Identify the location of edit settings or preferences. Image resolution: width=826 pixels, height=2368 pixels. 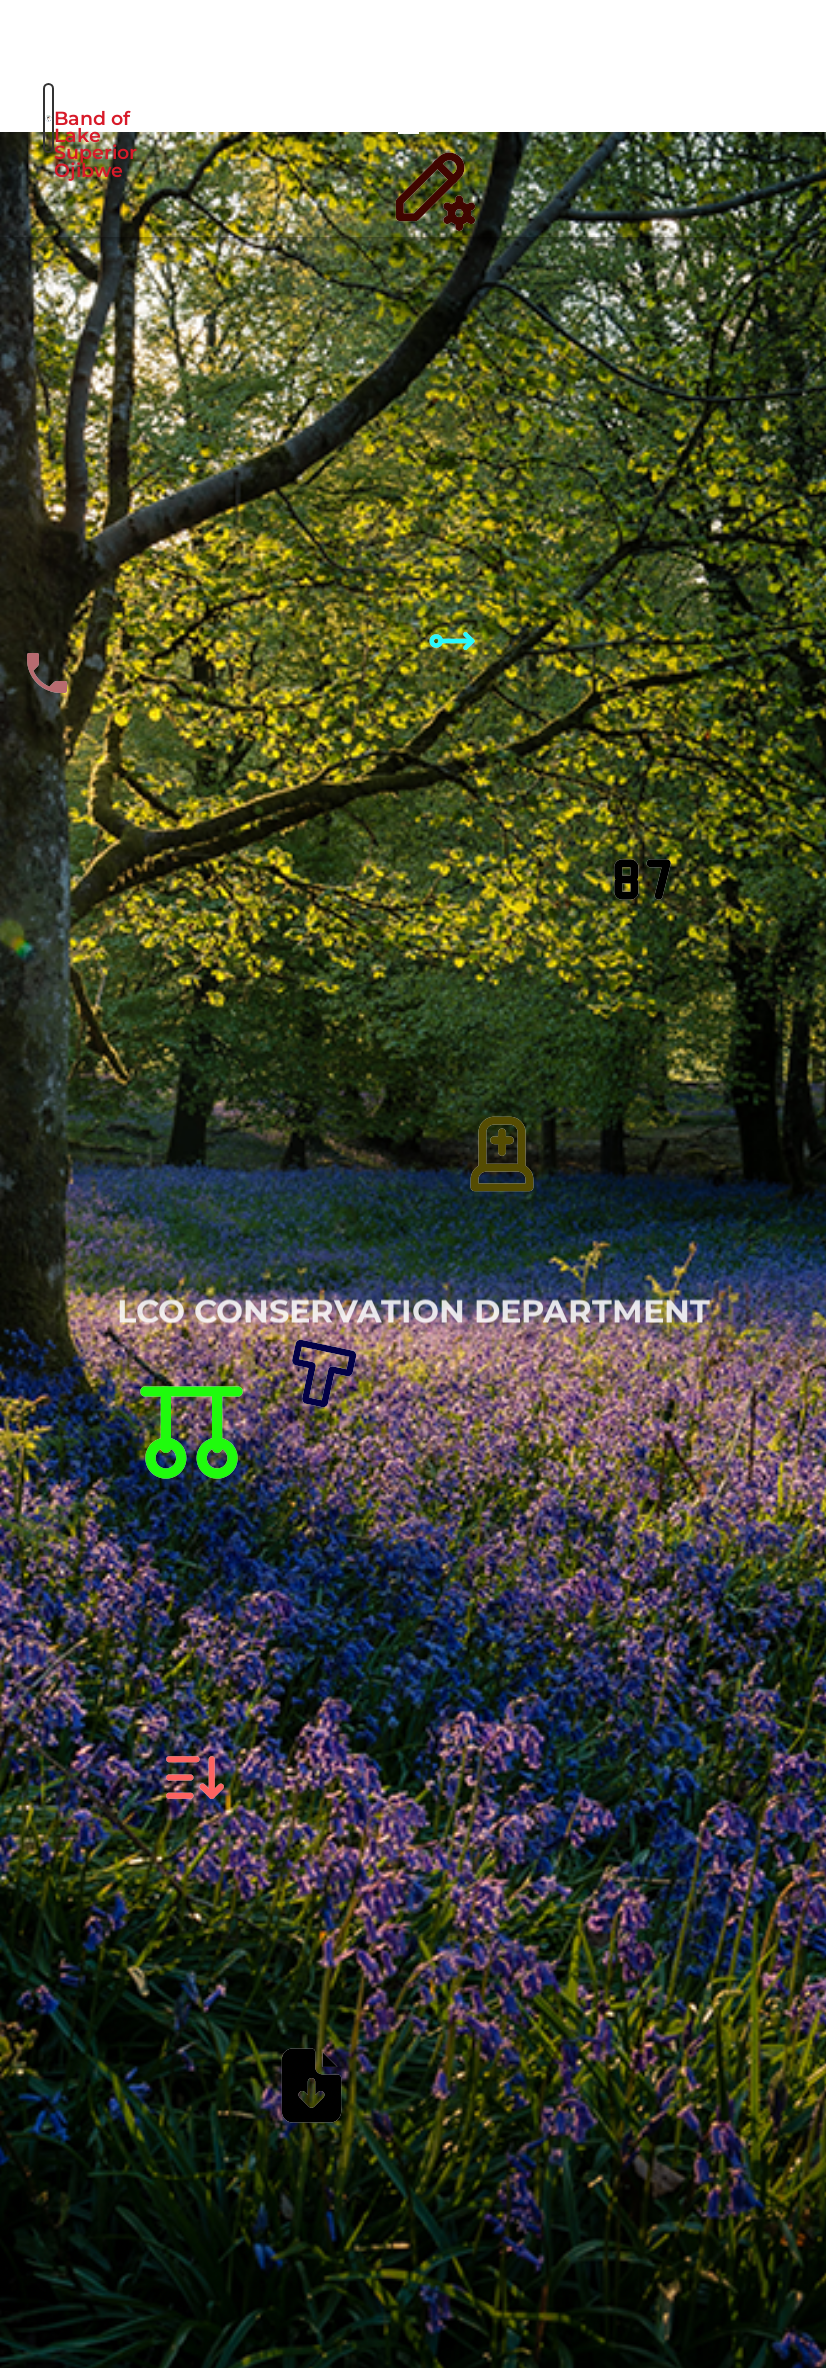
(431, 185).